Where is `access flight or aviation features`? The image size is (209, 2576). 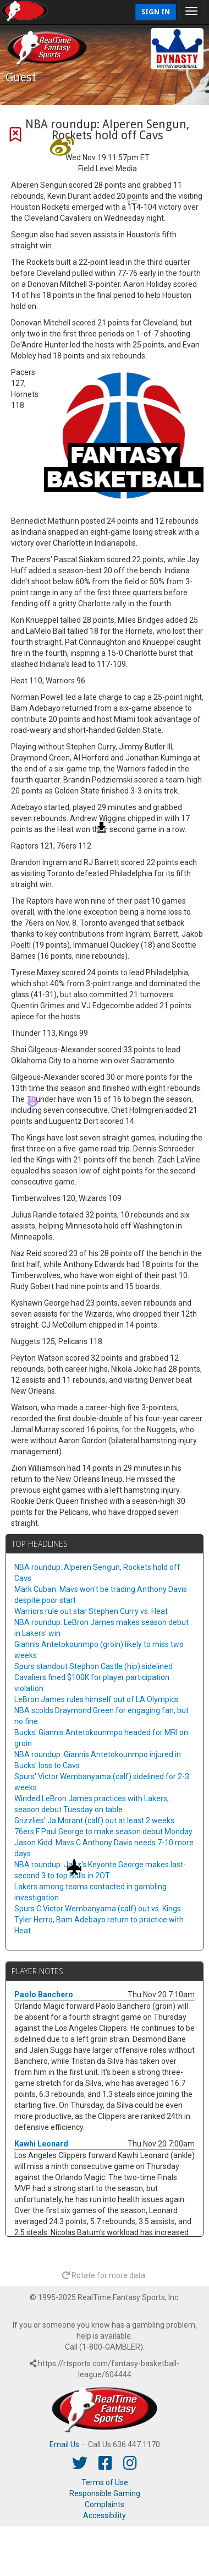
access flight or aviation features is located at coordinates (74, 1867).